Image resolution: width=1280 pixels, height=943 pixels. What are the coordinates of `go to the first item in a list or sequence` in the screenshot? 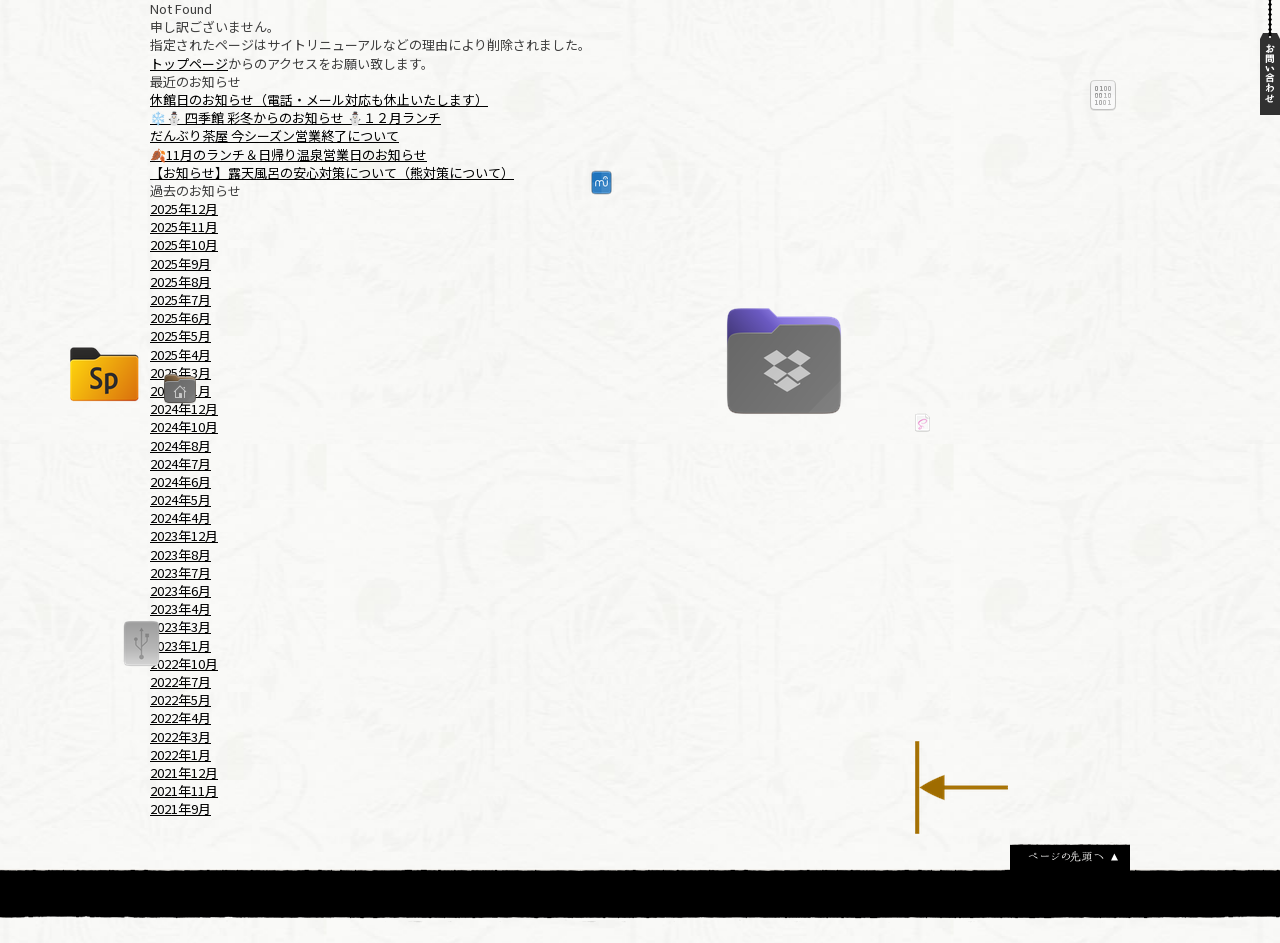 It's located at (961, 787).